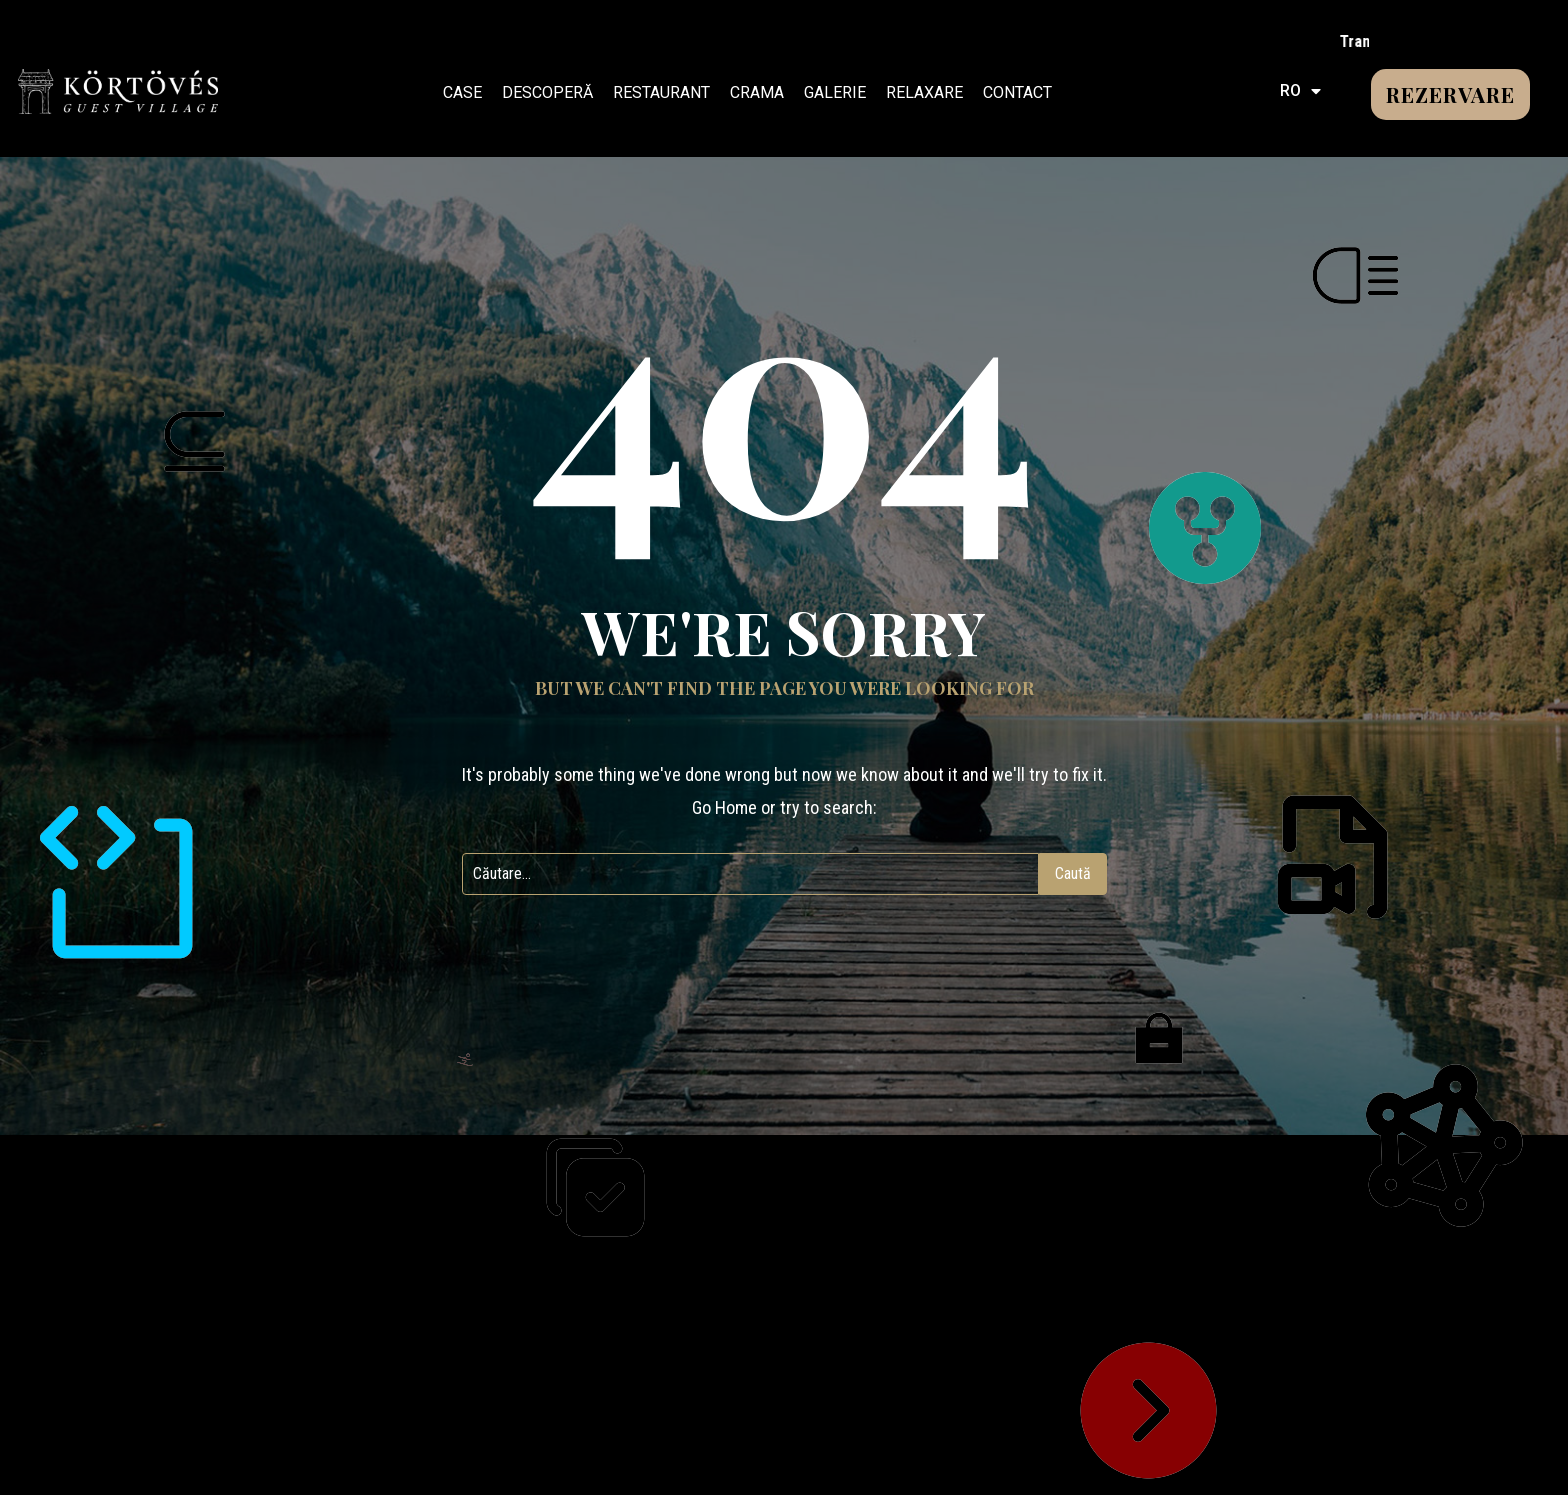 The image size is (1568, 1495). Describe the element at coordinates (595, 1187) in the screenshot. I see `content copied to clipboard successfully` at that location.